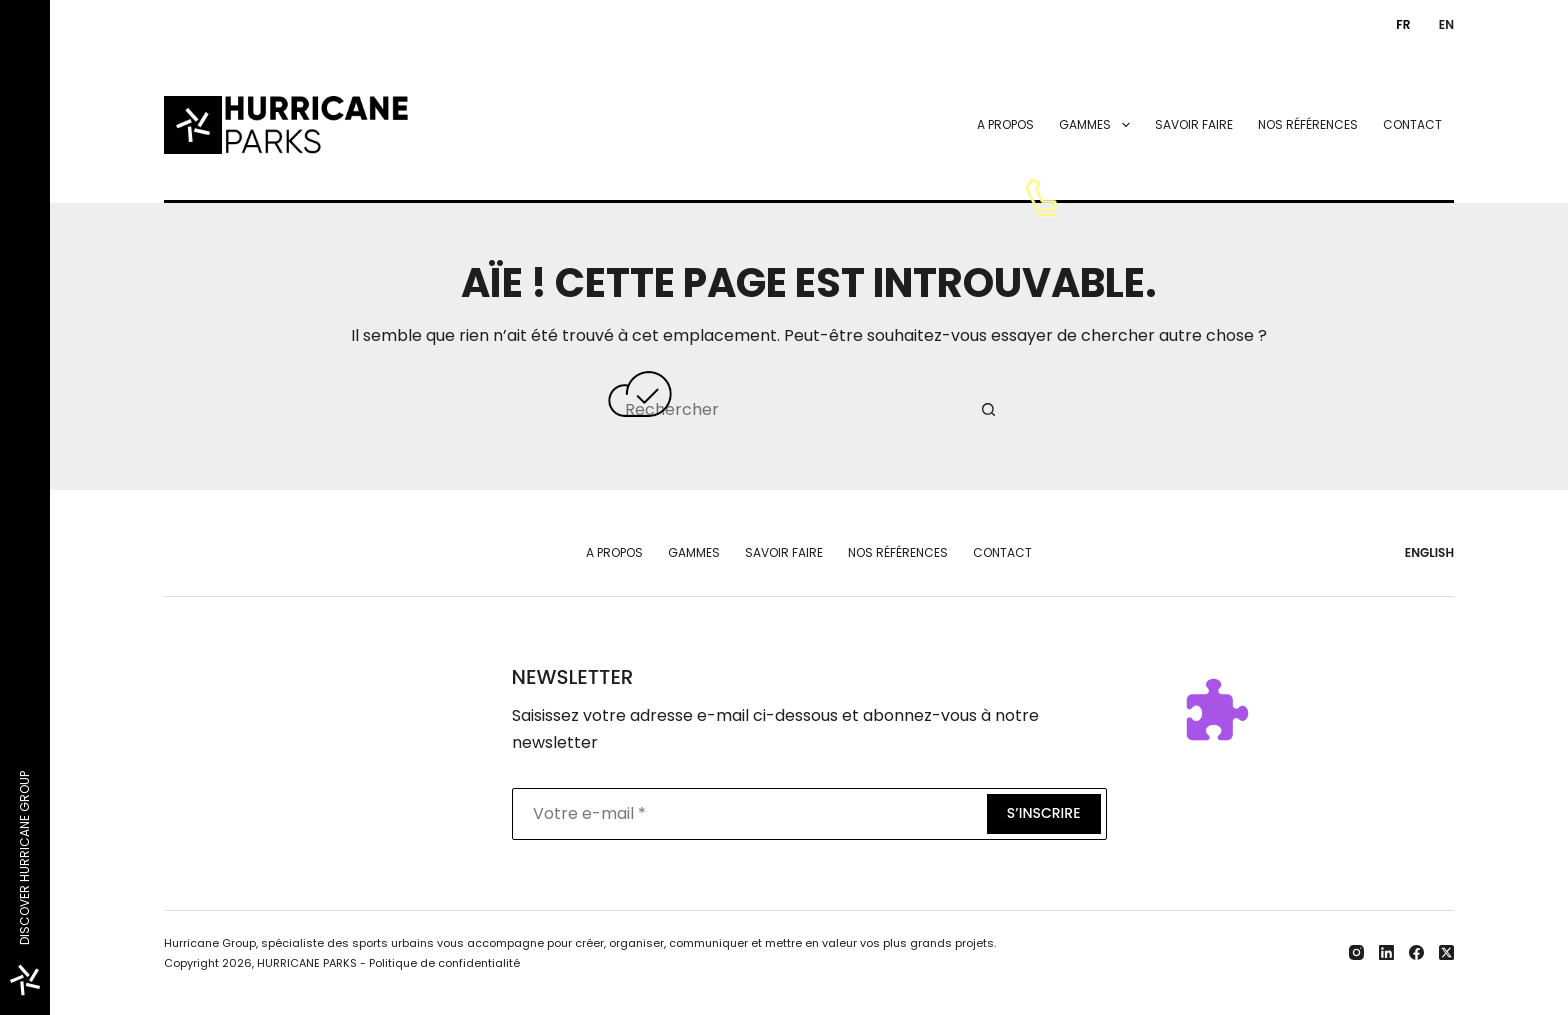 Image resolution: width=1568 pixels, height=1015 pixels. Describe the element at coordinates (1217, 709) in the screenshot. I see `access plugins or extensions` at that location.